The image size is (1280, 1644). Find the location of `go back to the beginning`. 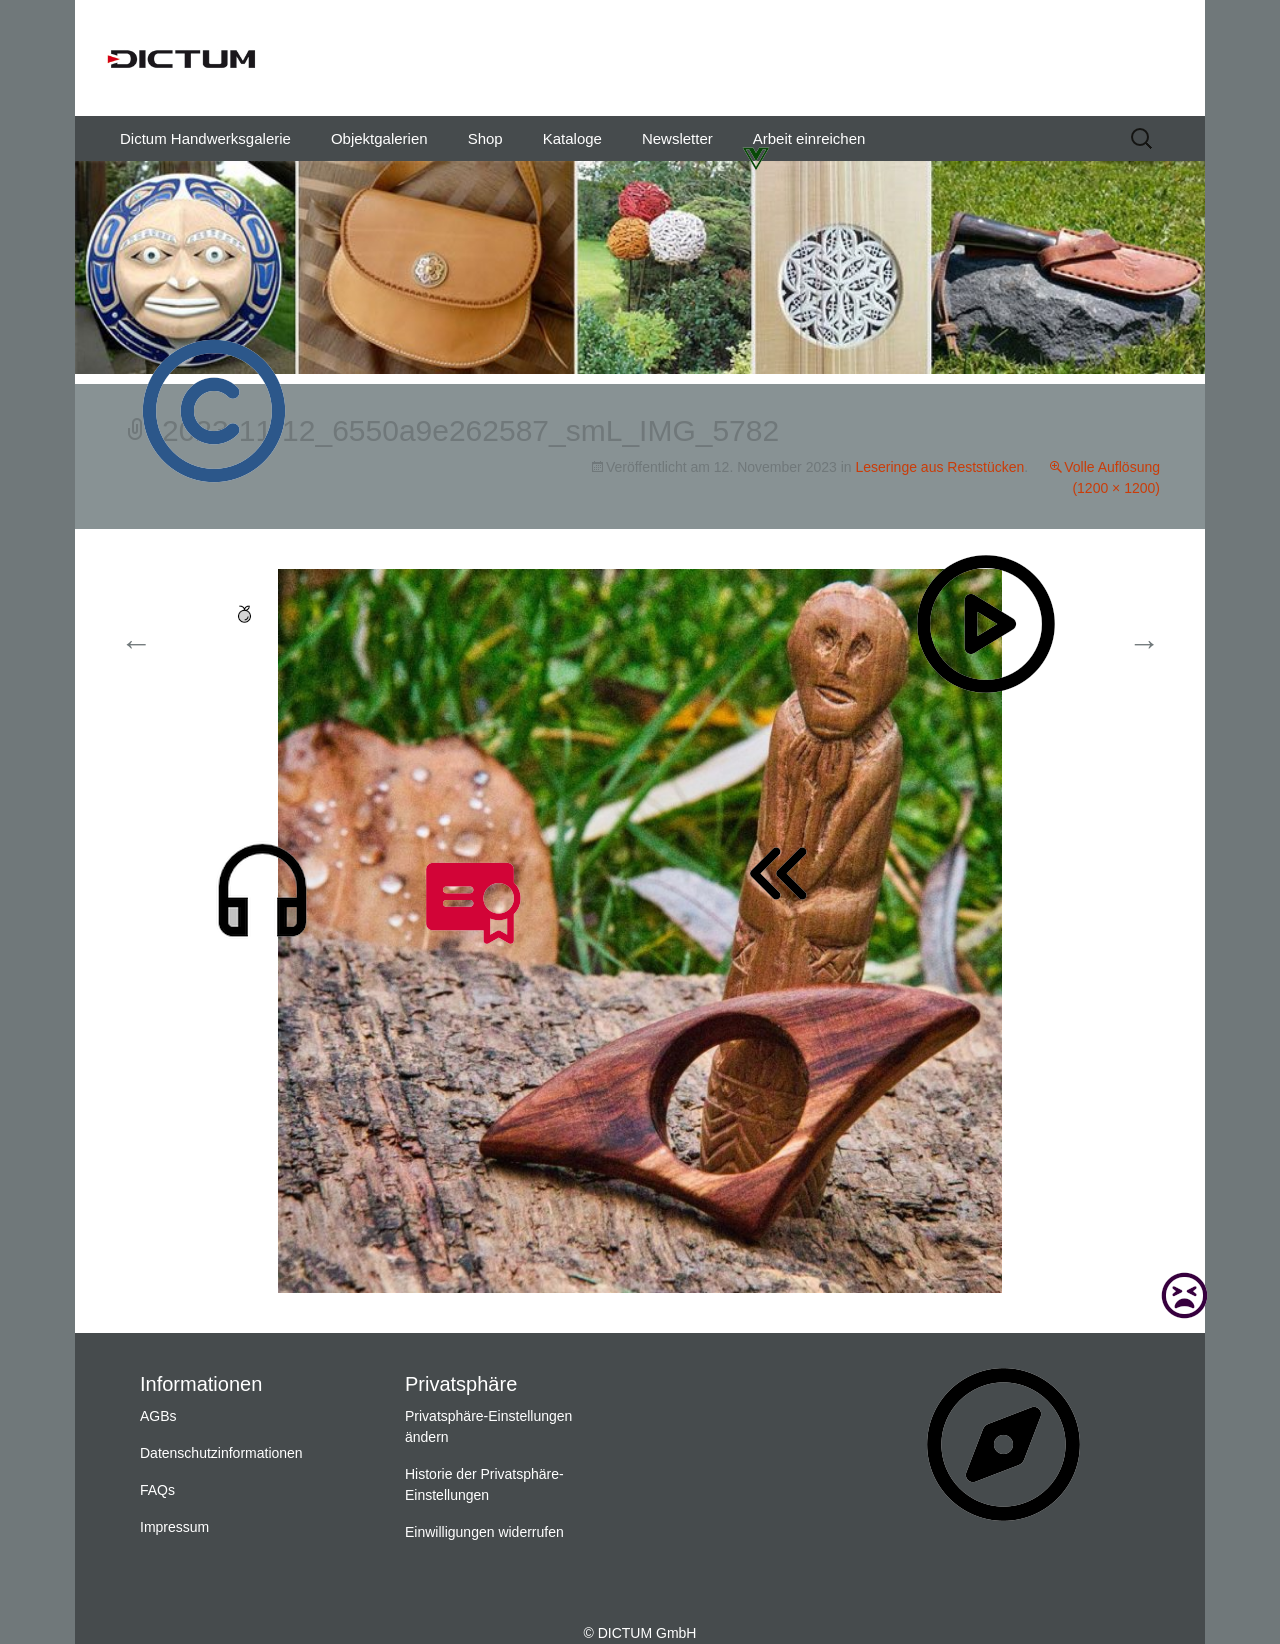

go back to the beginning is located at coordinates (780, 873).